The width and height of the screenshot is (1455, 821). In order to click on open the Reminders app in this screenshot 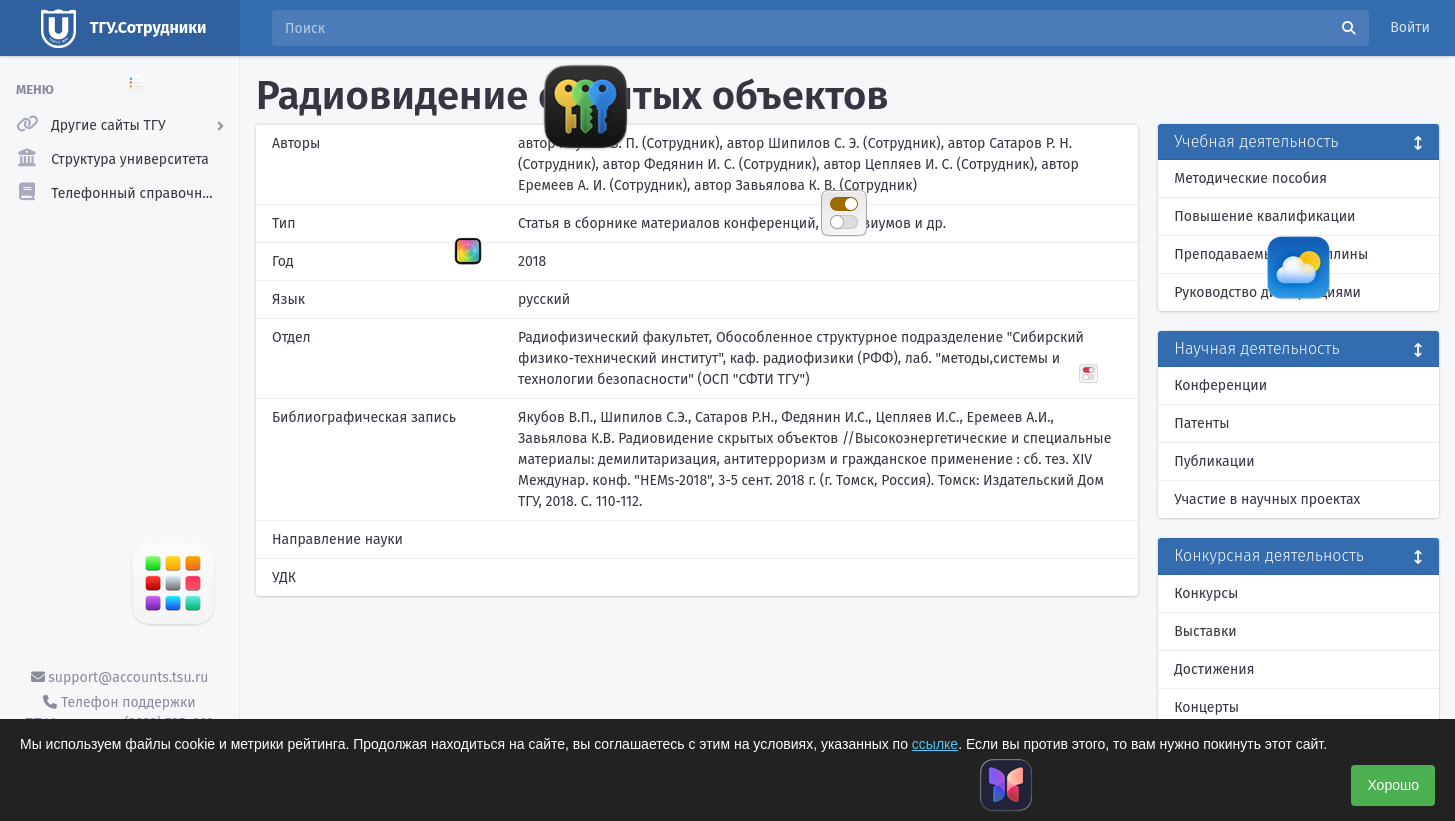, I will do `click(135, 82)`.